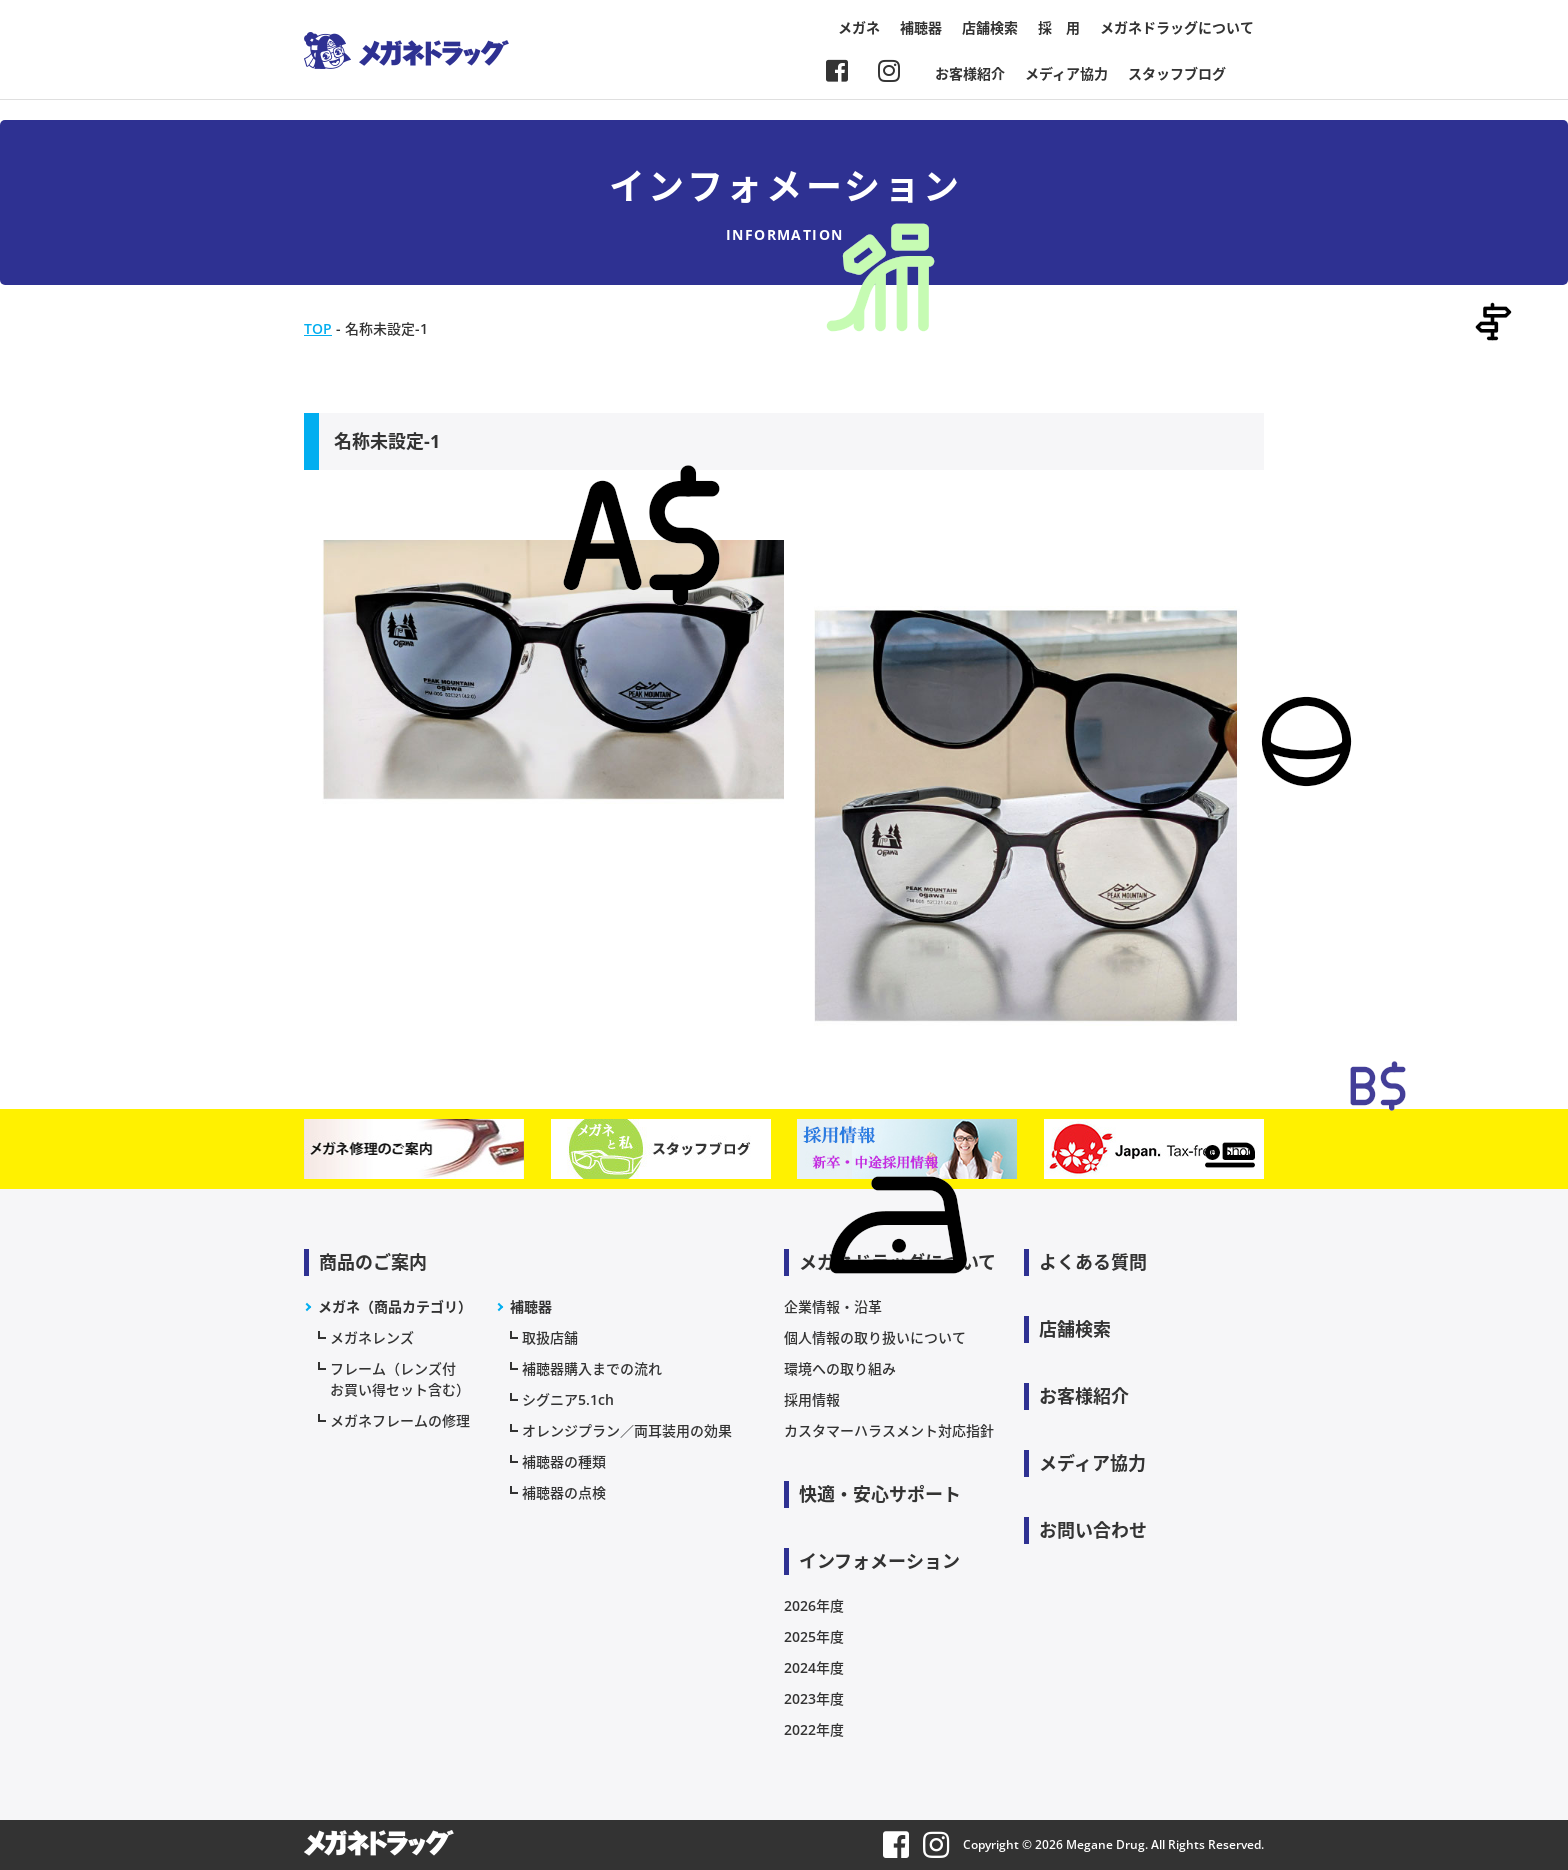 The width and height of the screenshot is (1568, 1870). Describe the element at coordinates (641, 535) in the screenshot. I see `indicates australian dollar currency` at that location.